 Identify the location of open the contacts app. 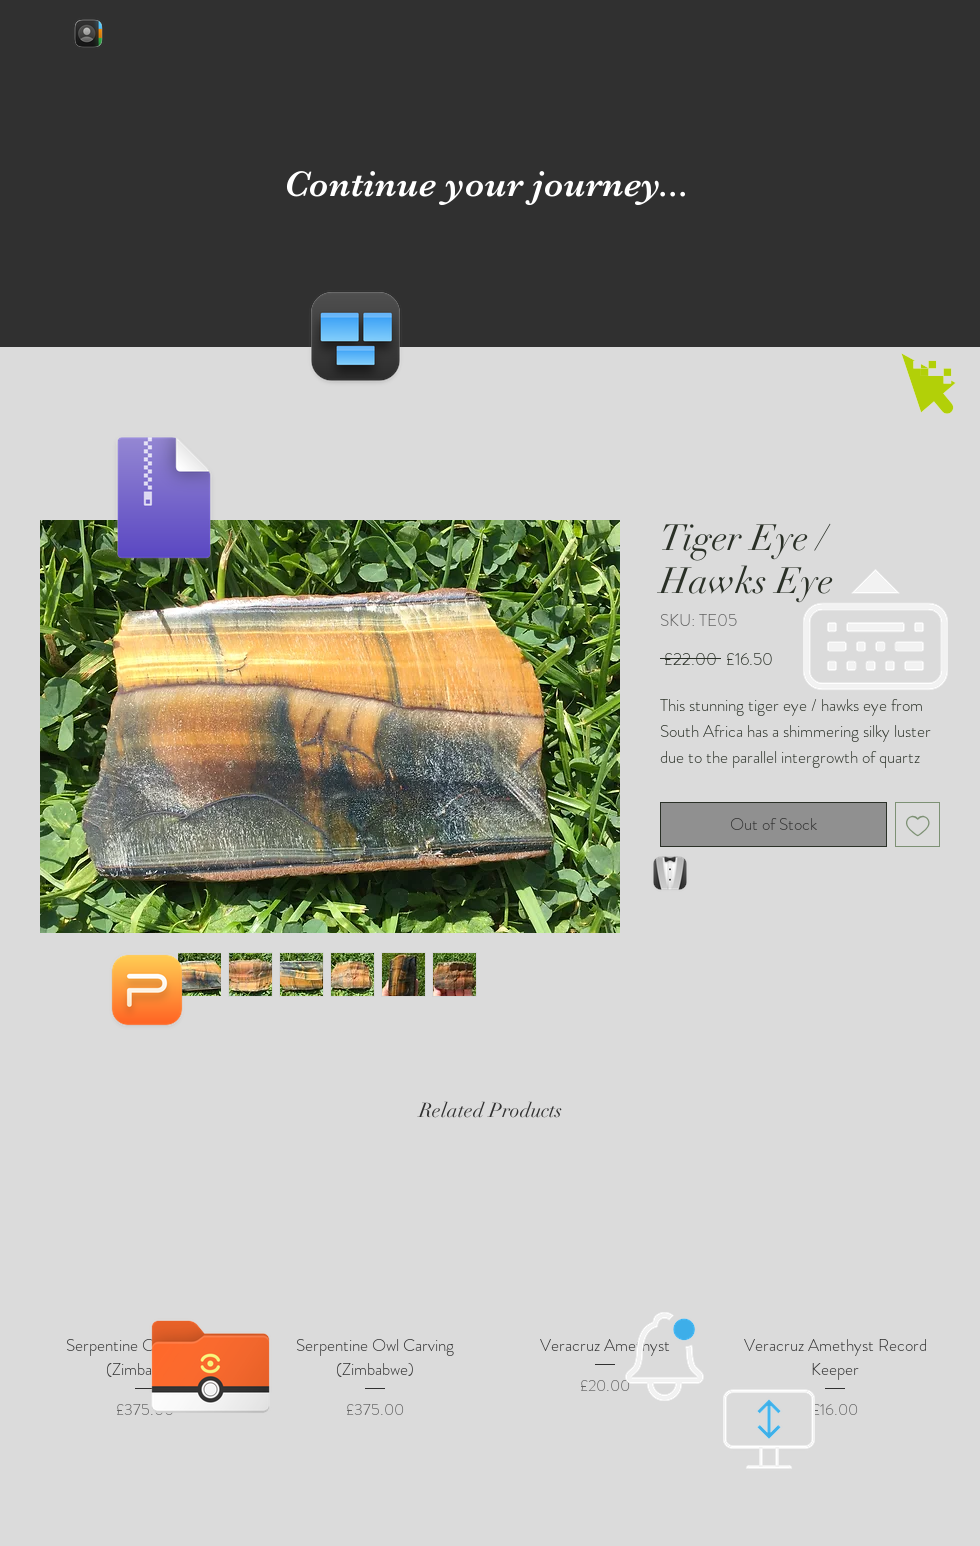
(88, 33).